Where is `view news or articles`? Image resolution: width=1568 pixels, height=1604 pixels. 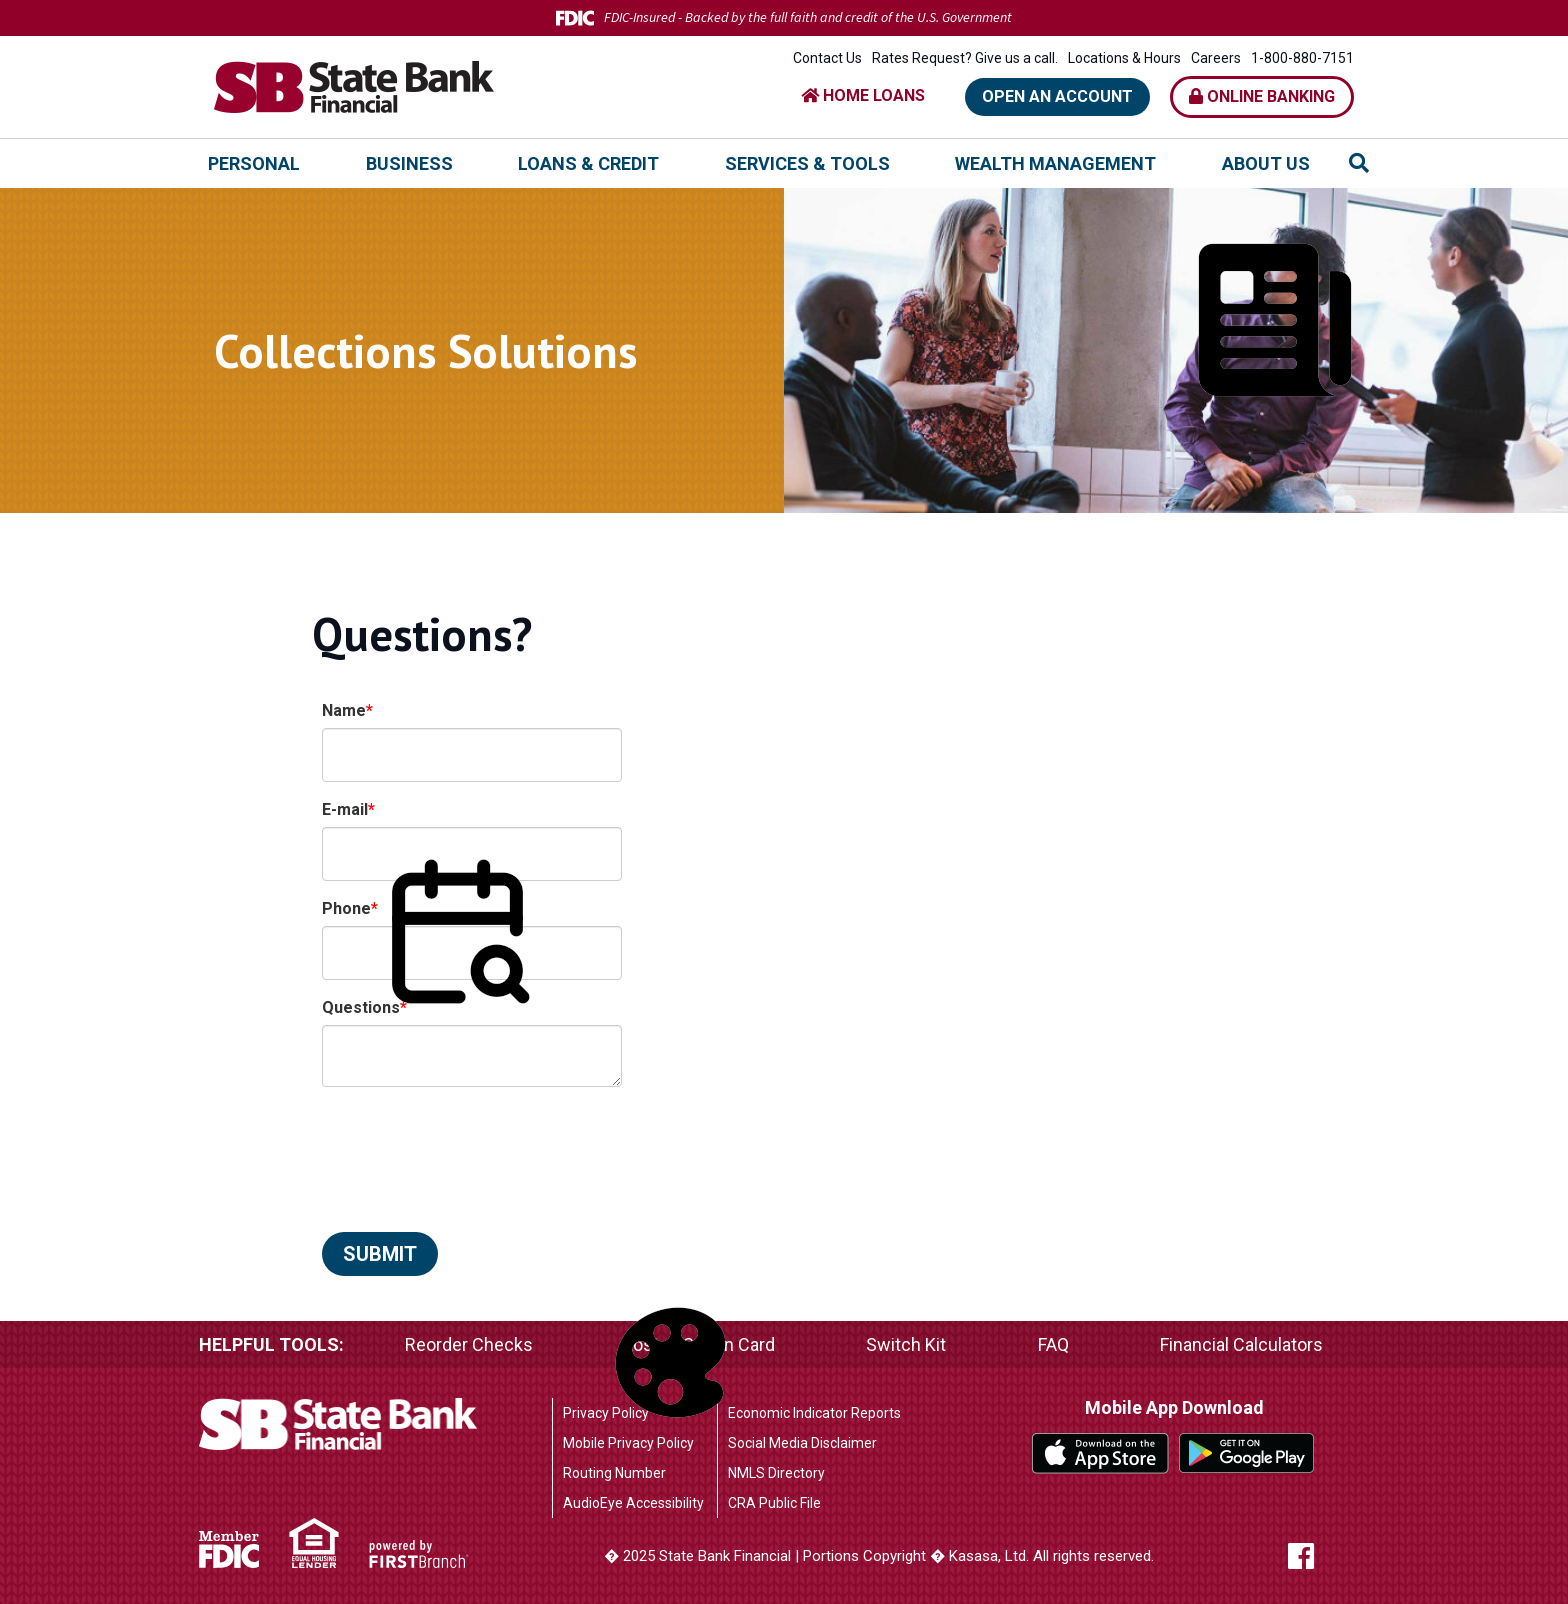 view news or articles is located at coordinates (1275, 320).